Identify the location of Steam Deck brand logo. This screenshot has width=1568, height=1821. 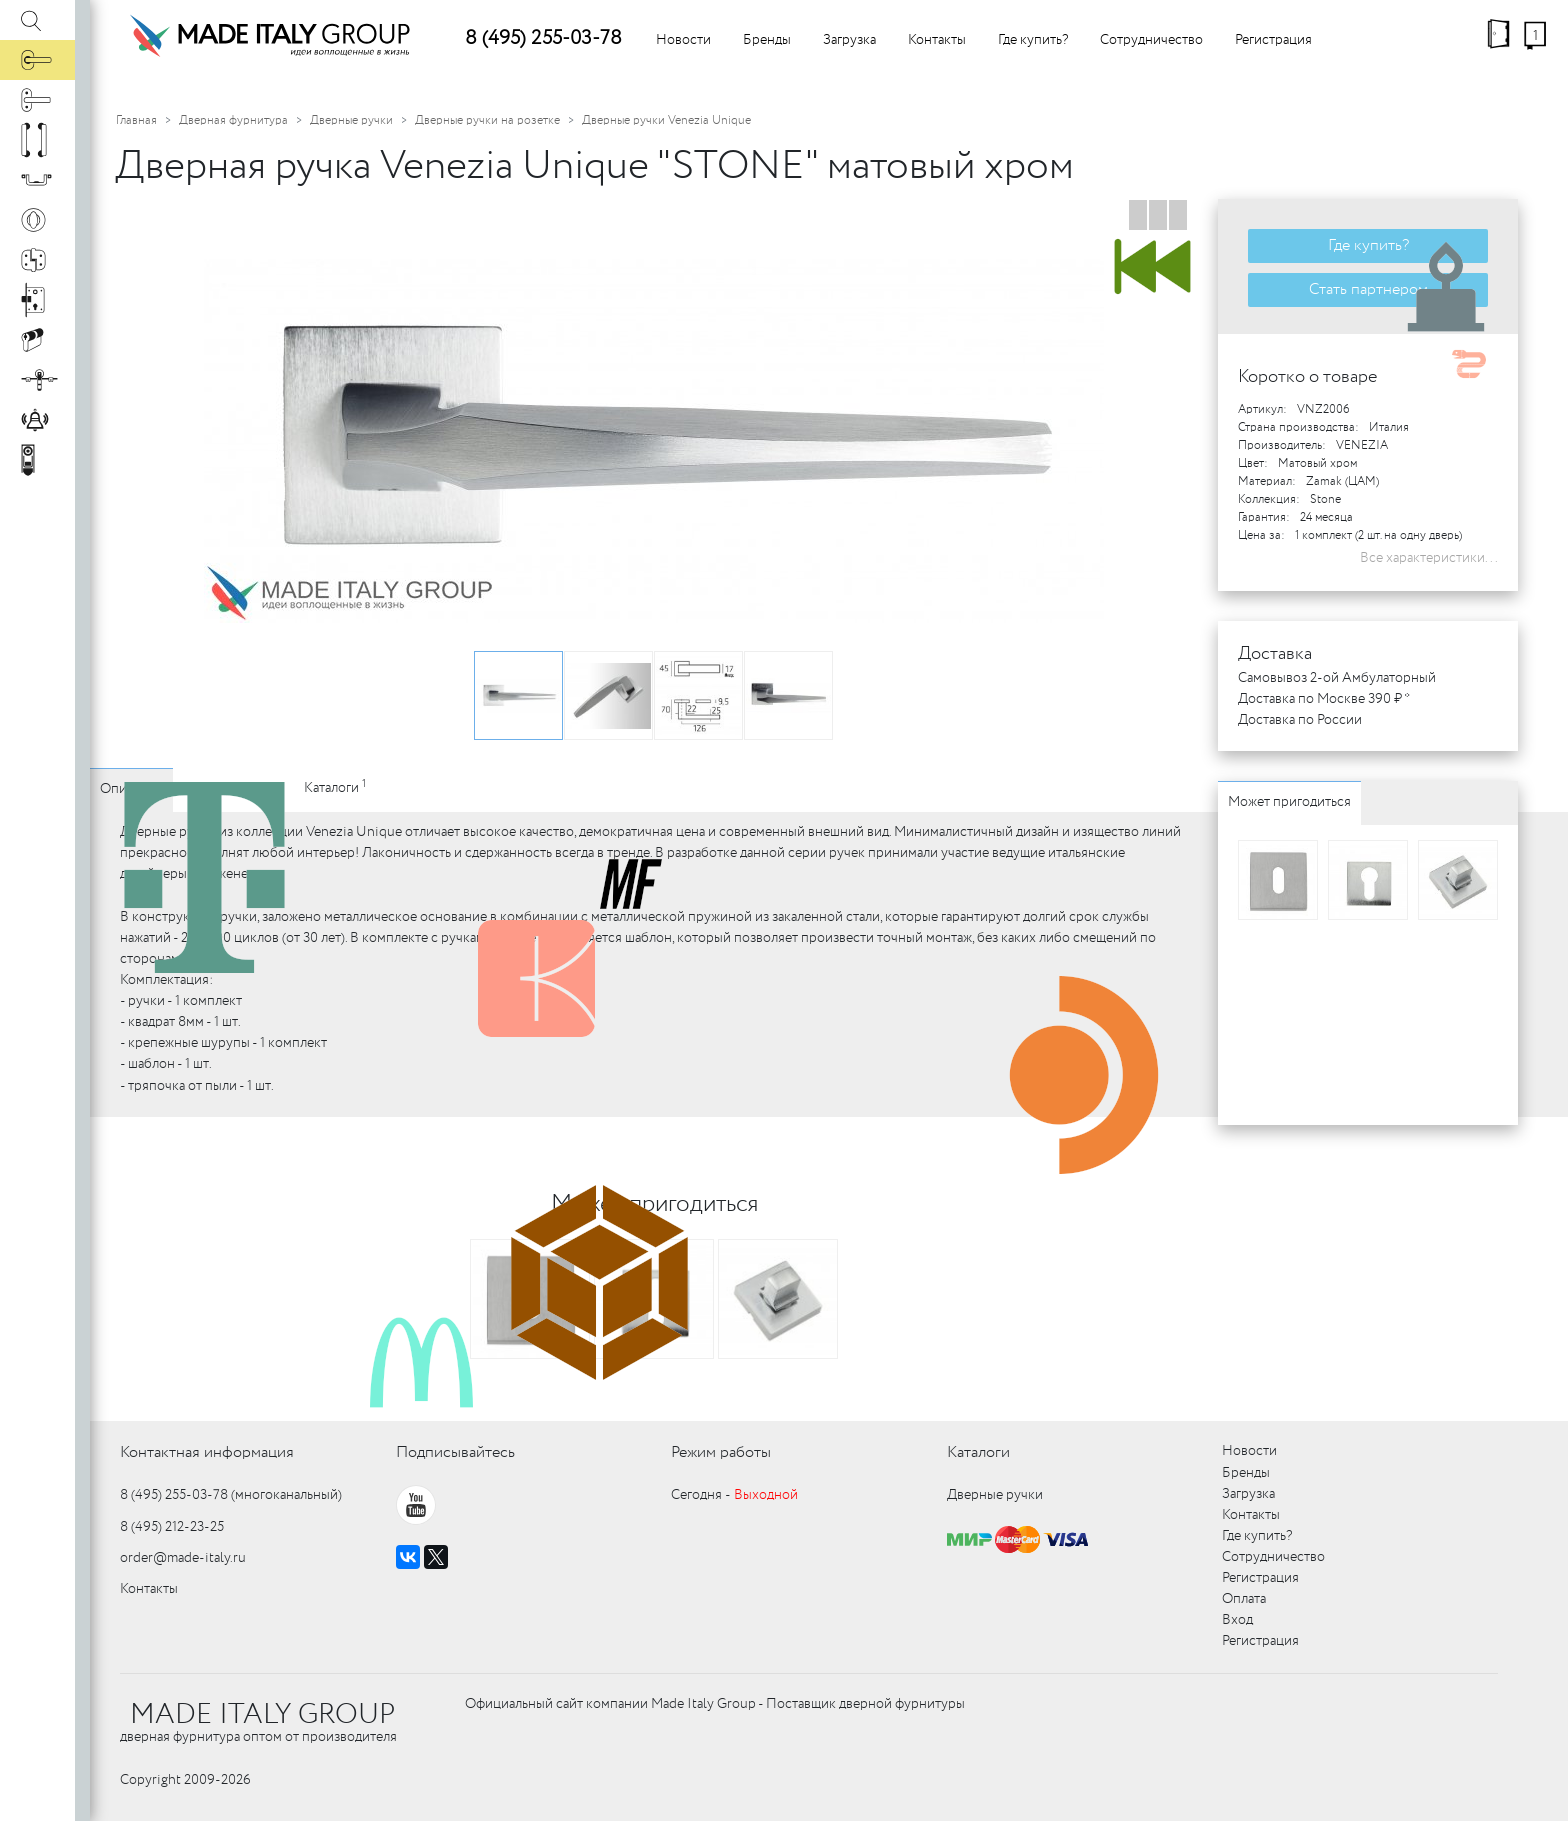
(1084, 1075).